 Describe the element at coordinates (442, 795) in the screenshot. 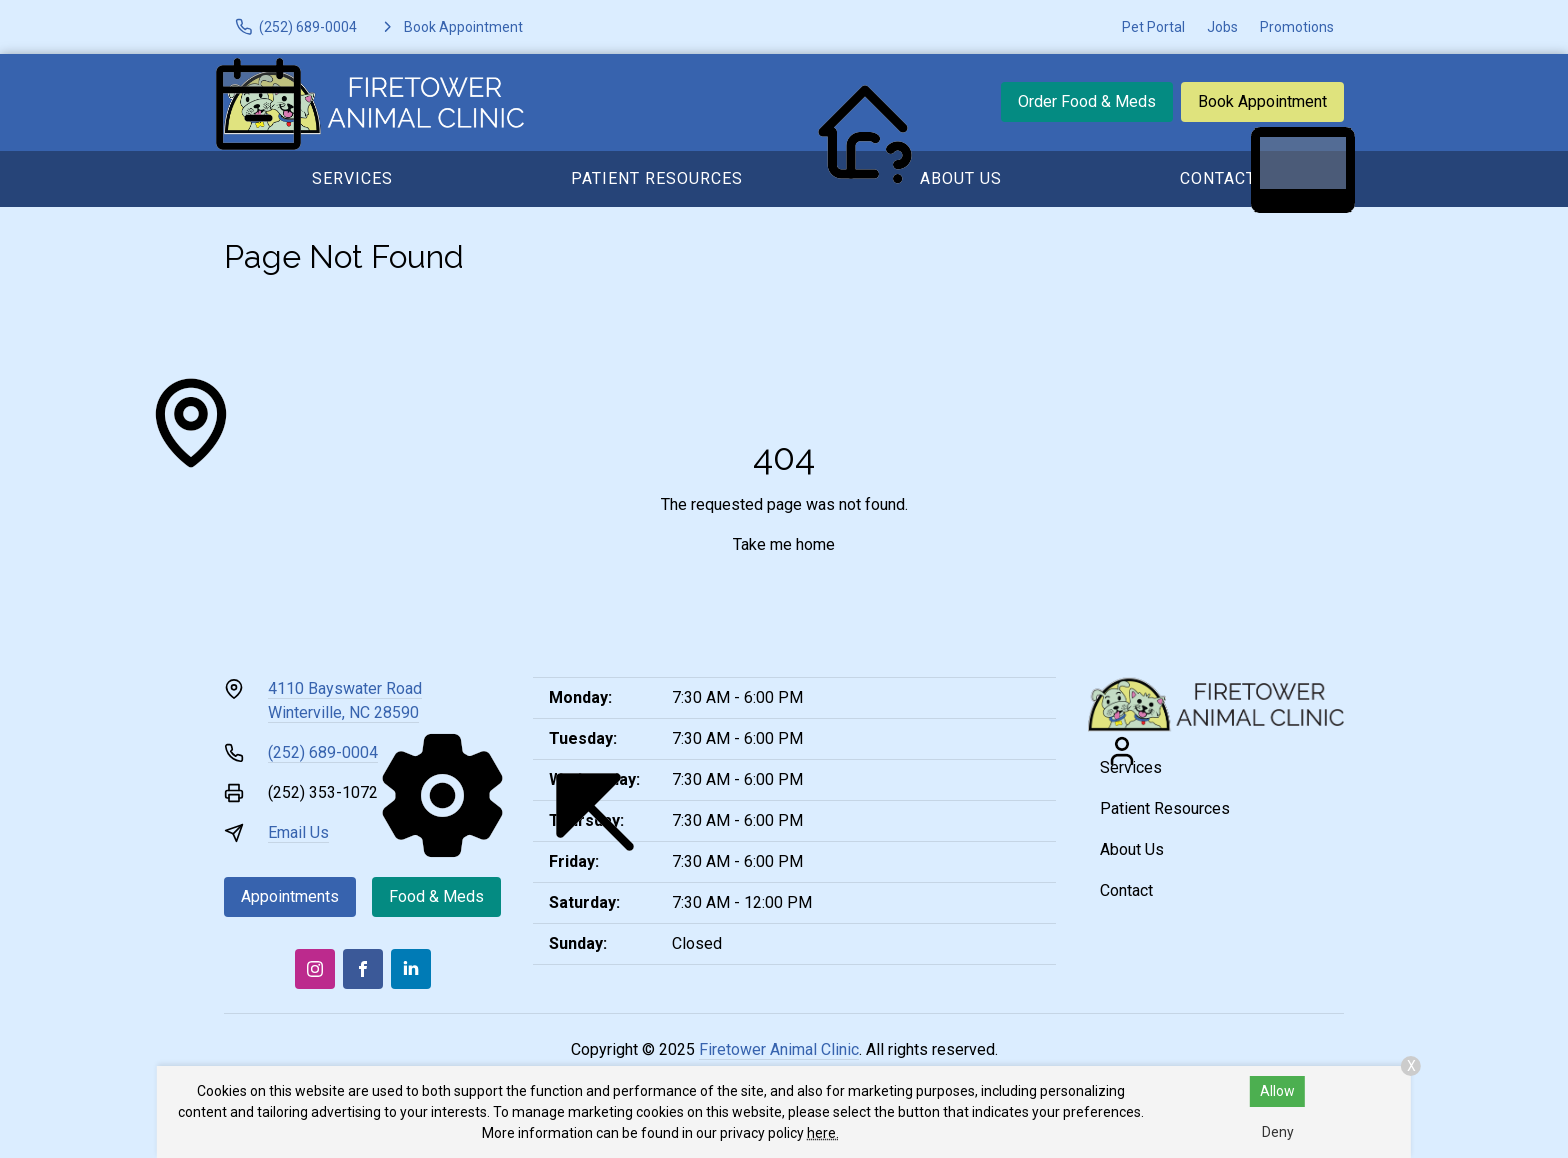

I see `open settings menu` at that location.